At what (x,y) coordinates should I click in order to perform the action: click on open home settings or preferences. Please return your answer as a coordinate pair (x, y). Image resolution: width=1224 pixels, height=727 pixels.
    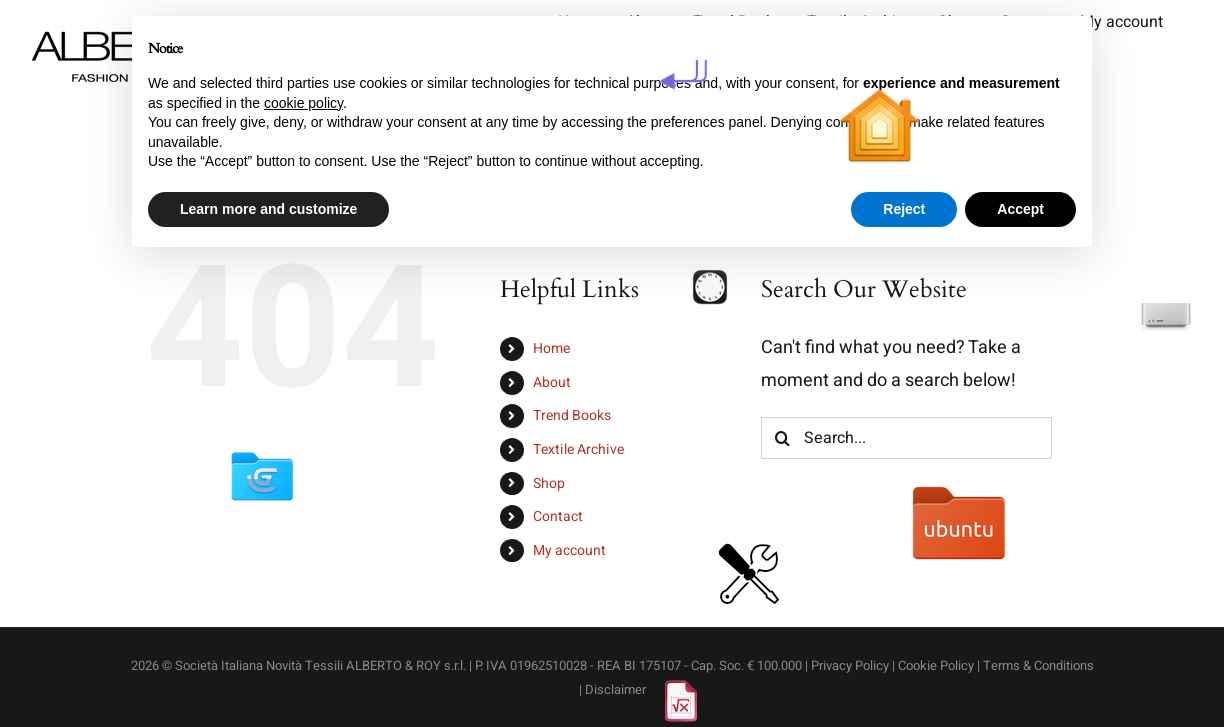
    Looking at the image, I should click on (879, 125).